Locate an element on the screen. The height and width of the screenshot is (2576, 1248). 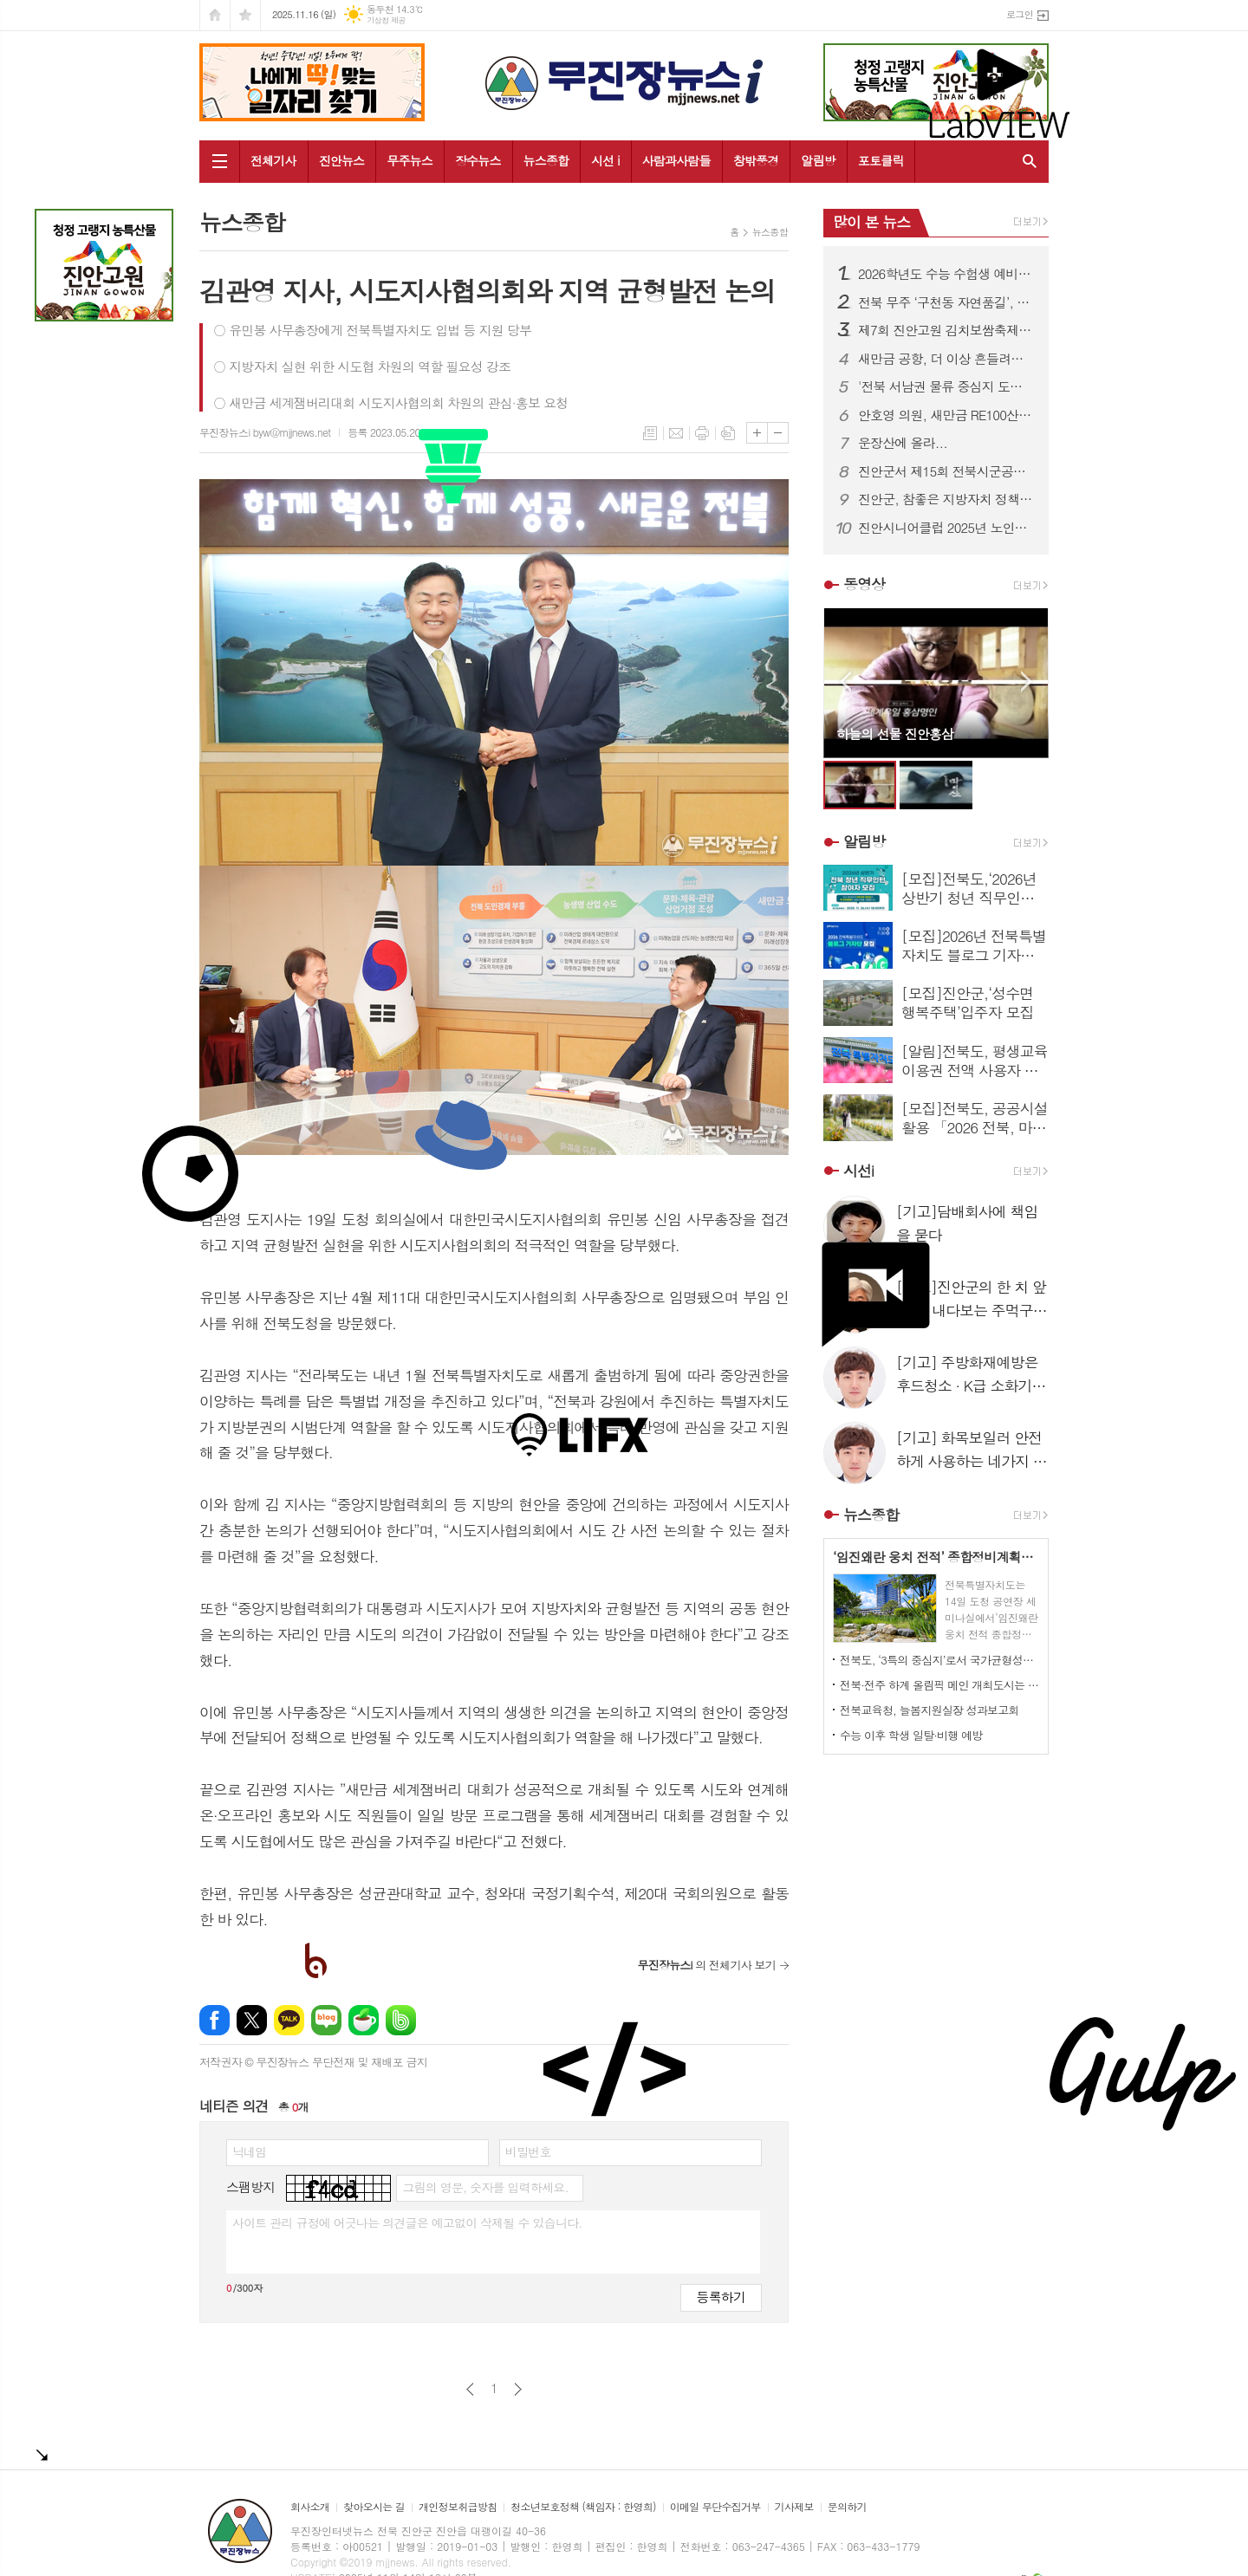
start a video chat is located at coordinates (875, 1290).